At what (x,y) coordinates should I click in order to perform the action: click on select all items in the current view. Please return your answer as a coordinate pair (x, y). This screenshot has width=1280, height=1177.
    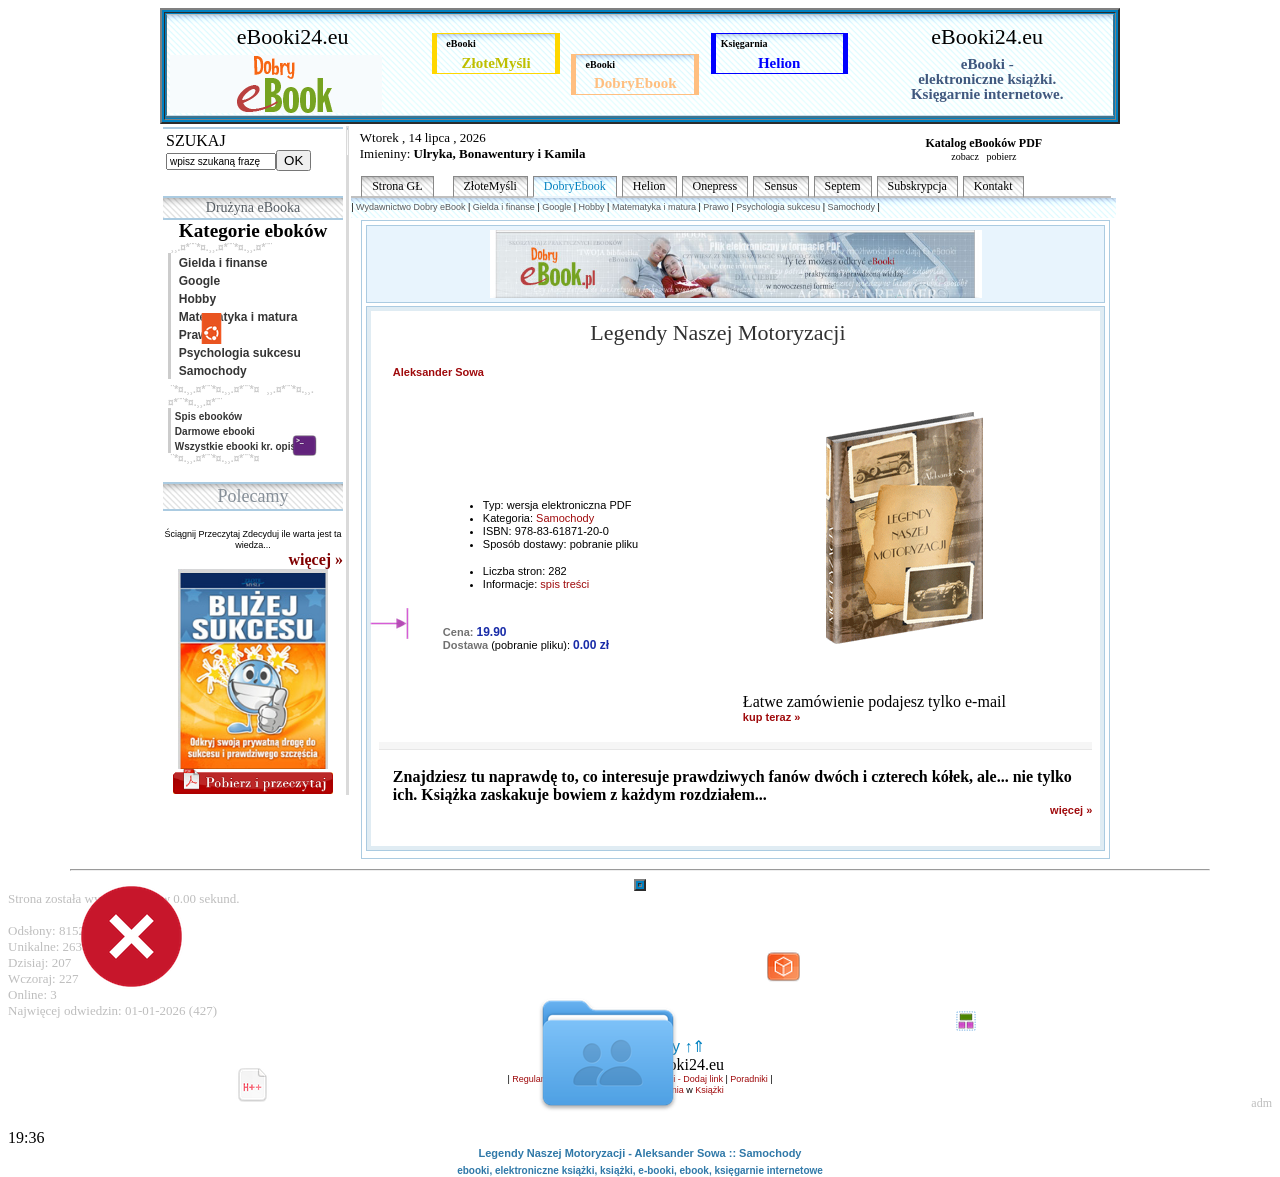
    Looking at the image, I should click on (966, 1021).